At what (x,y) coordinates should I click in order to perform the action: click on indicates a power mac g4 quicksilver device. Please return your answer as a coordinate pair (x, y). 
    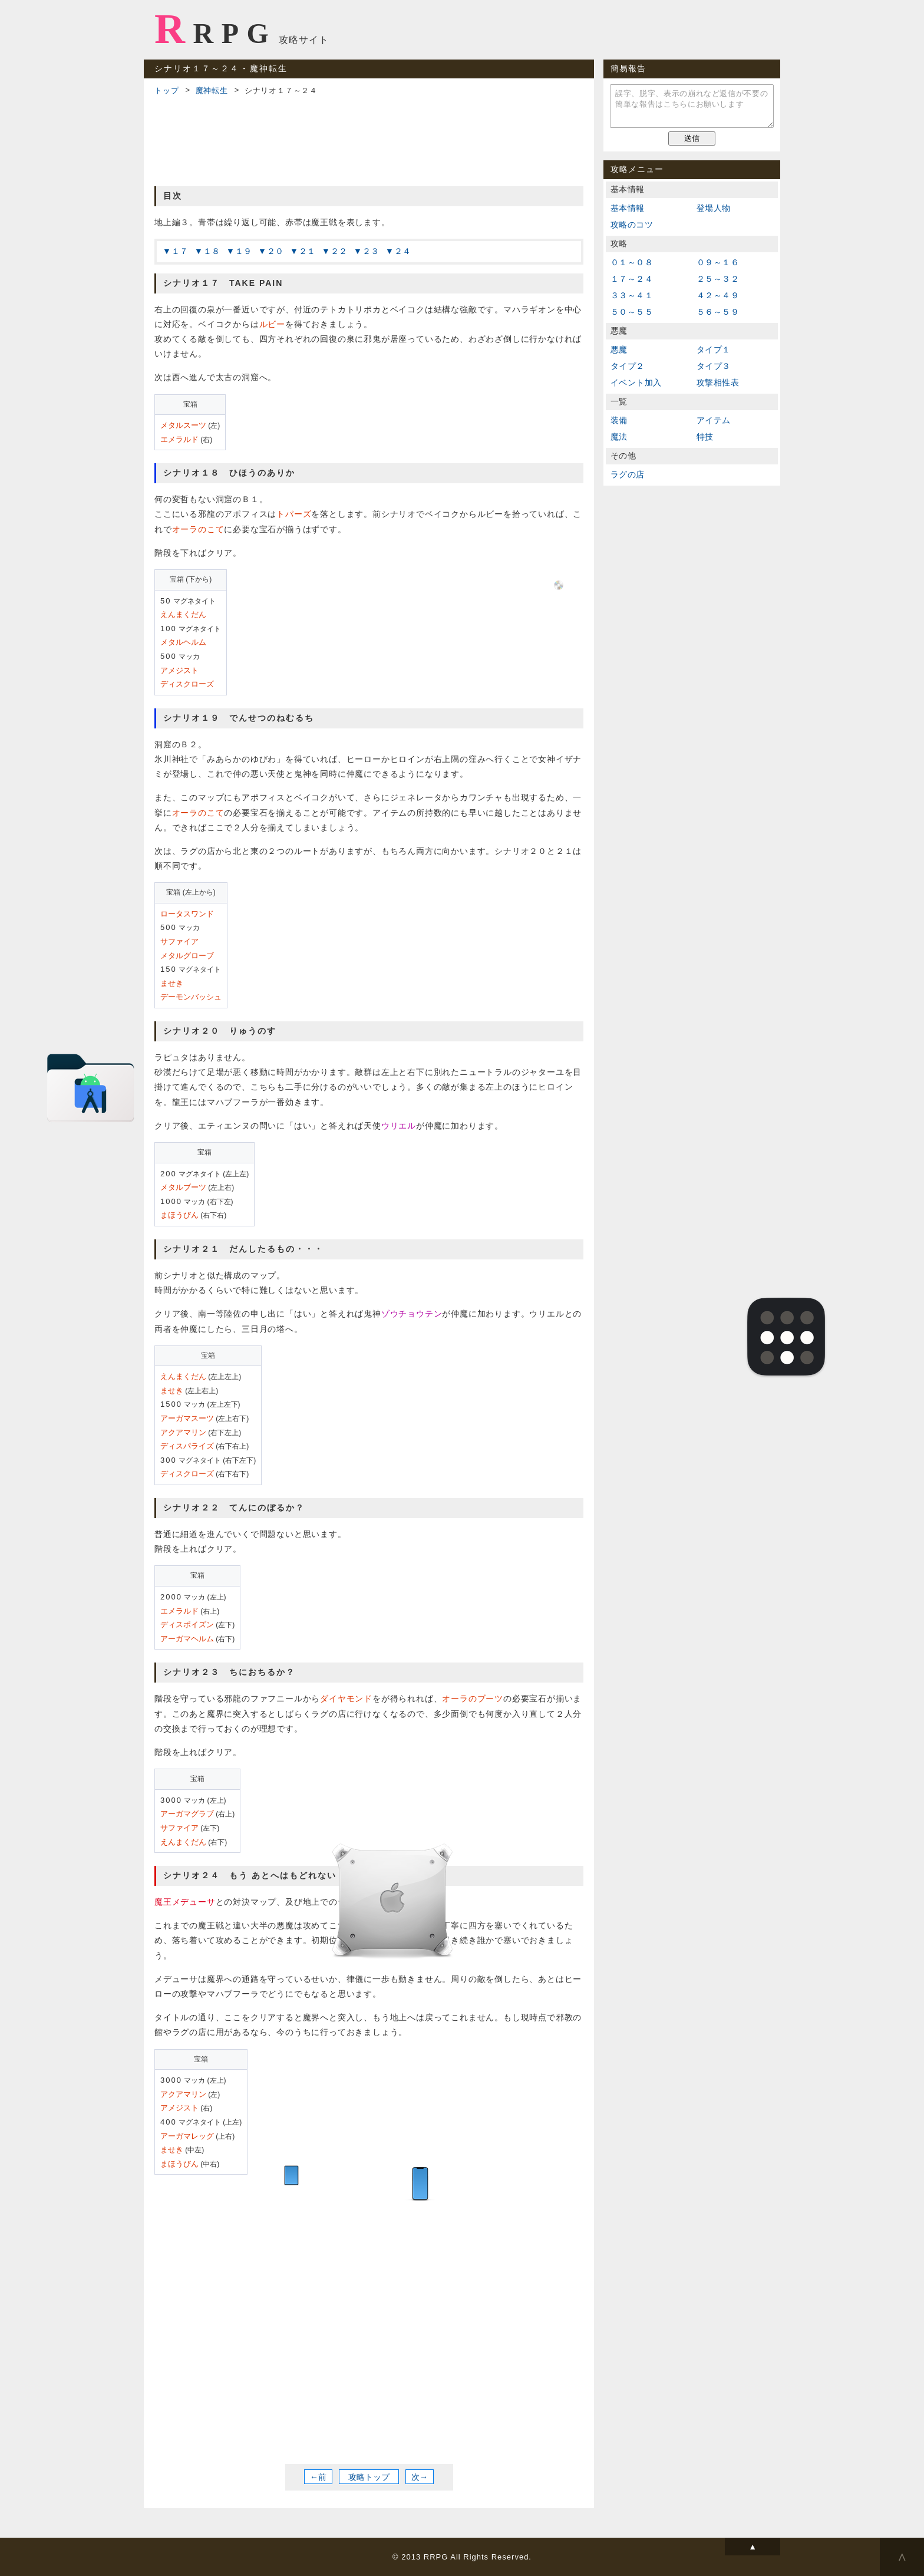
    Looking at the image, I should click on (392, 1898).